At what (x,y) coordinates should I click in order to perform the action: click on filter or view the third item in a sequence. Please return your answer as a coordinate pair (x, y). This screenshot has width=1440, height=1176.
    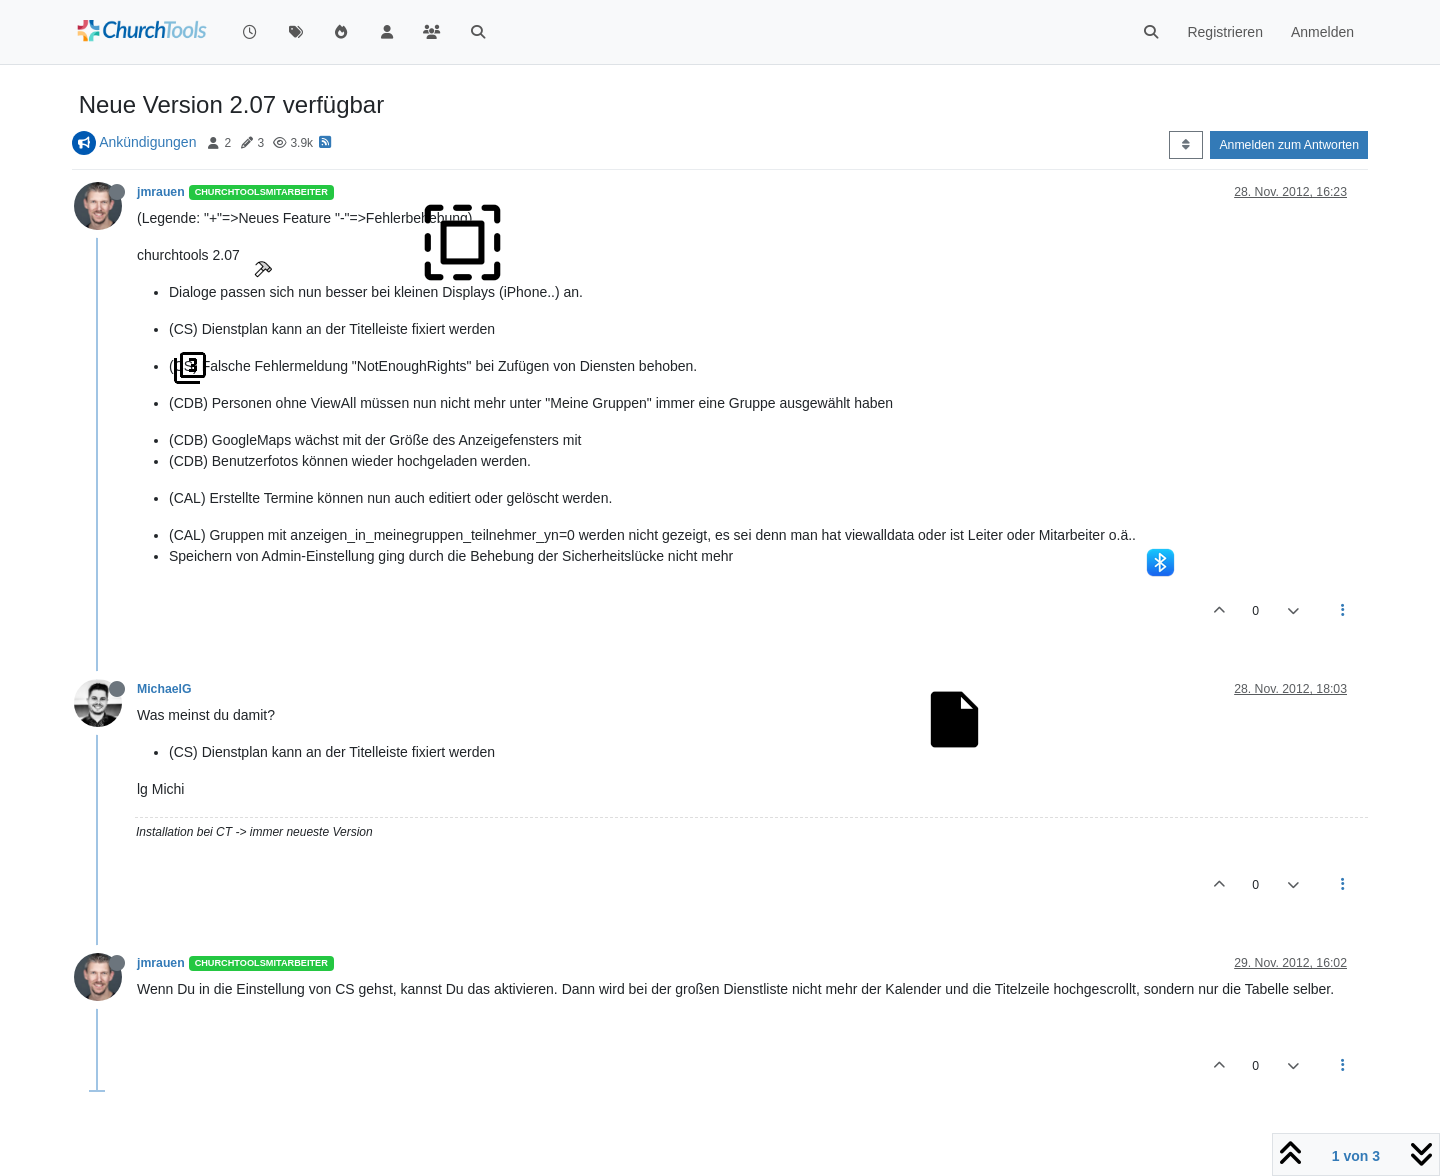
    Looking at the image, I should click on (190, 368).